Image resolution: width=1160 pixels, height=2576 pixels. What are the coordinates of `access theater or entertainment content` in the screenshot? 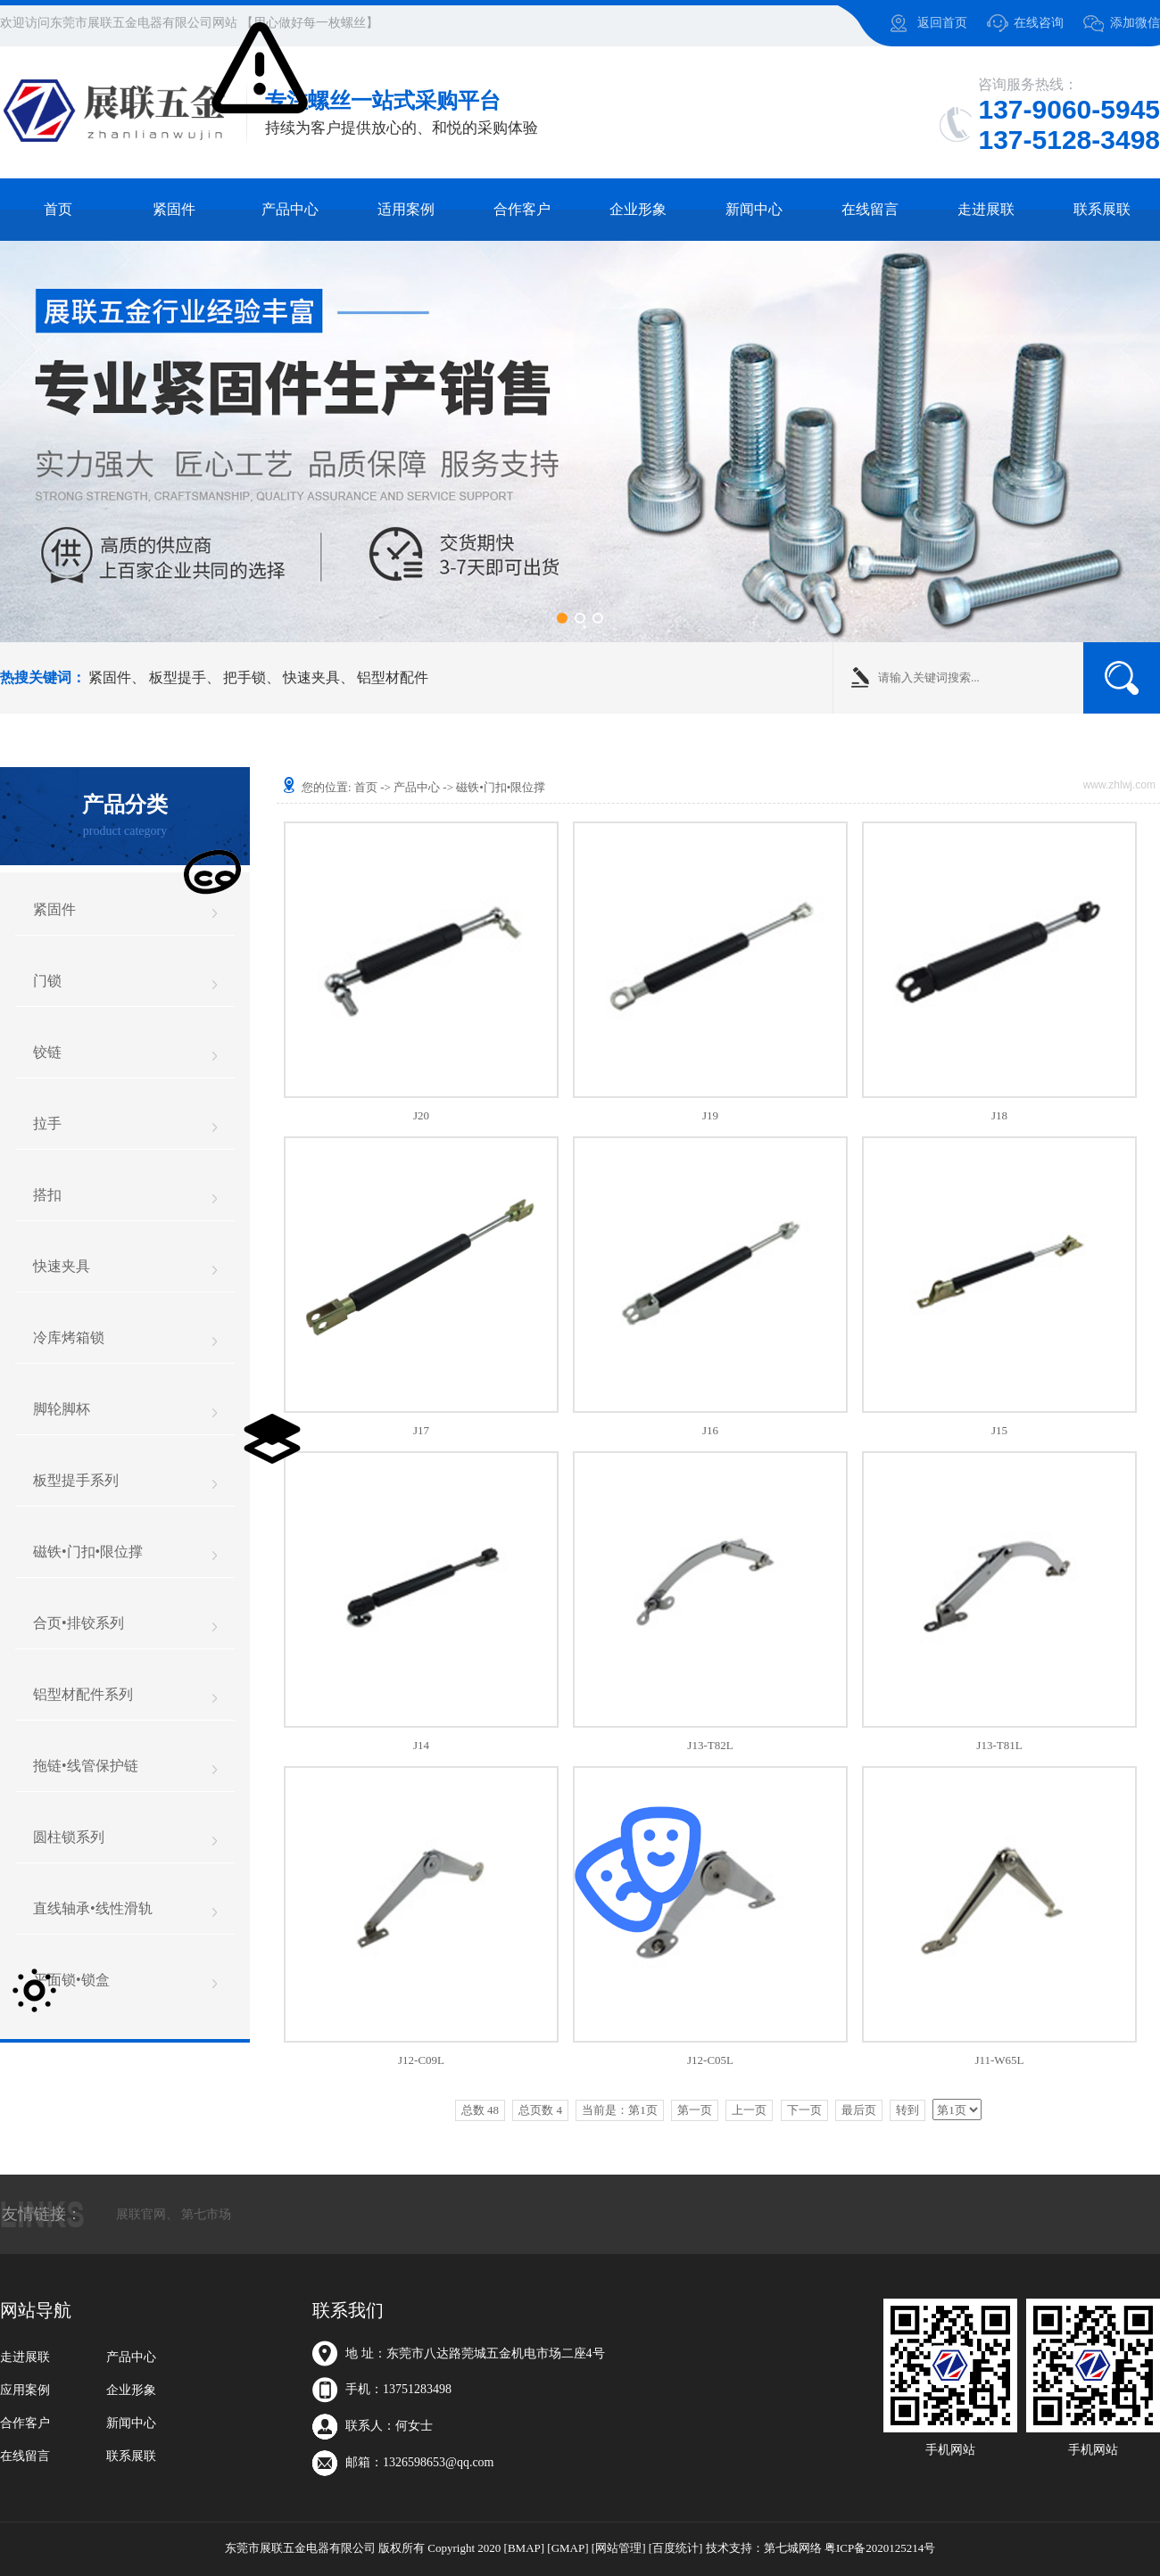 It's located at (638, 1870).